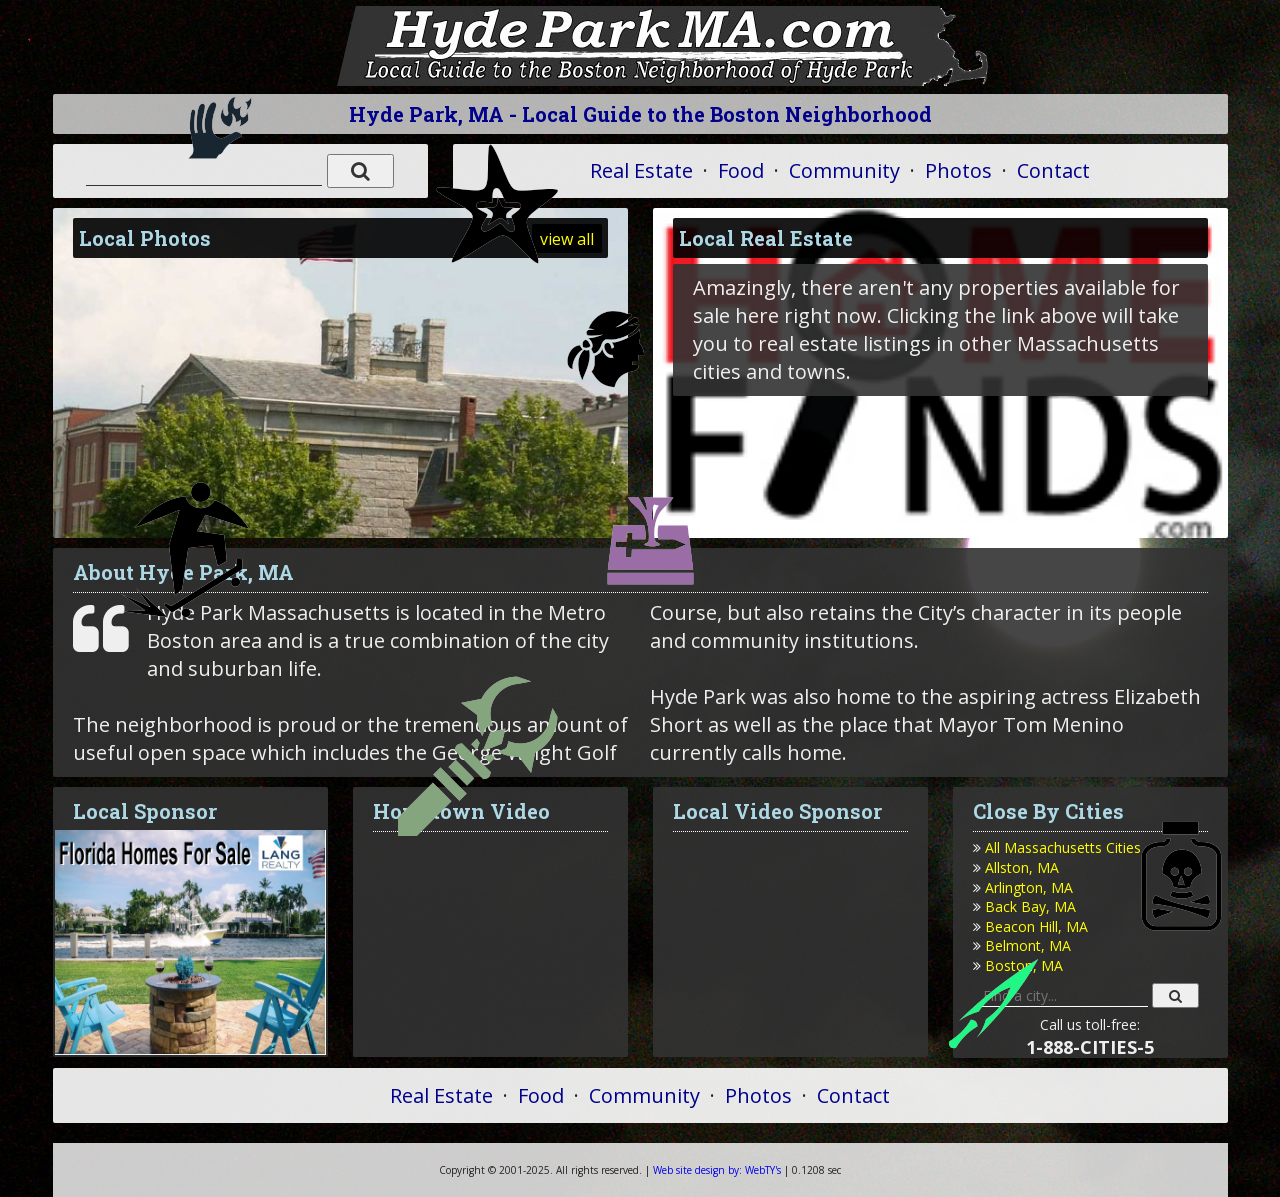 The width and height of the screenshot is (1280, 1197). What do you see at coordinates (994, 1003) in the screenshot?
I see `equip energy sword weapon` at bounding box center [994, 1003].